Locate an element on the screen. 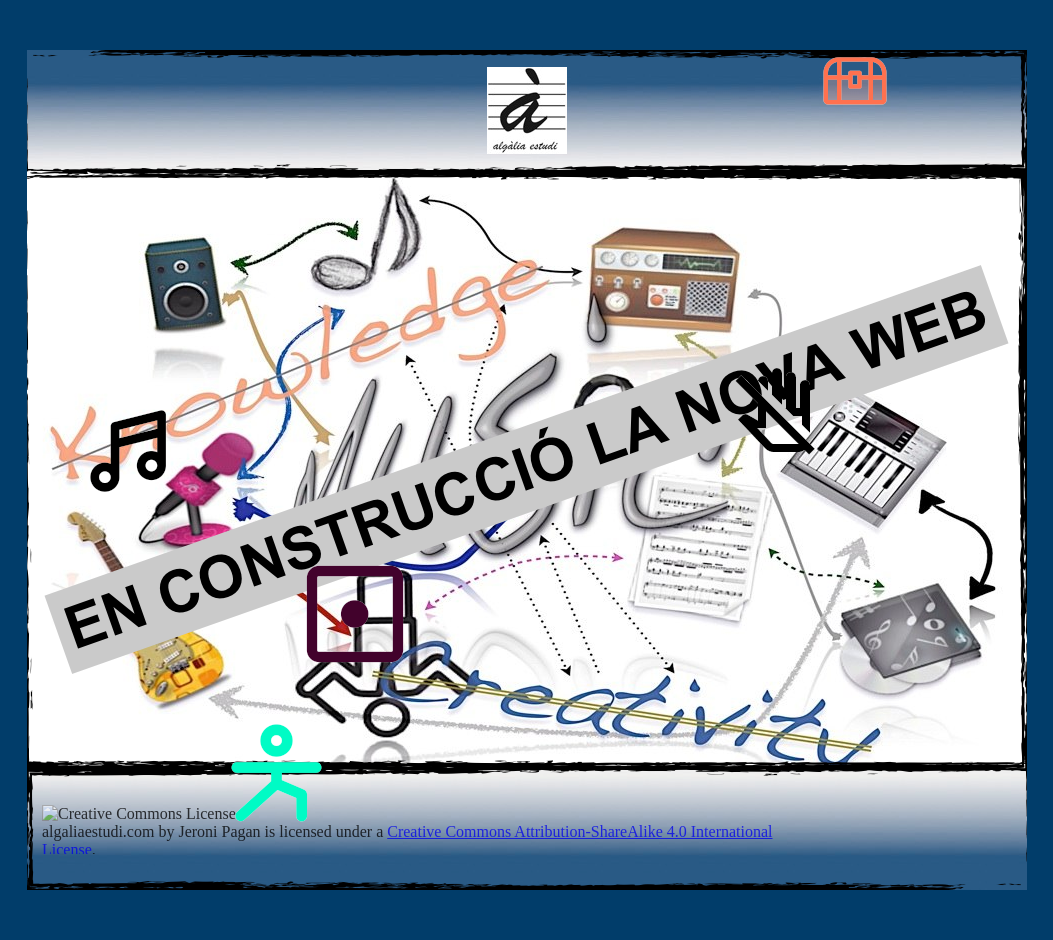 Image resolution: width=1053 pixels, height=940 pixels. indicates a file has been modified in a diff view is located at coordinates (355, 614).